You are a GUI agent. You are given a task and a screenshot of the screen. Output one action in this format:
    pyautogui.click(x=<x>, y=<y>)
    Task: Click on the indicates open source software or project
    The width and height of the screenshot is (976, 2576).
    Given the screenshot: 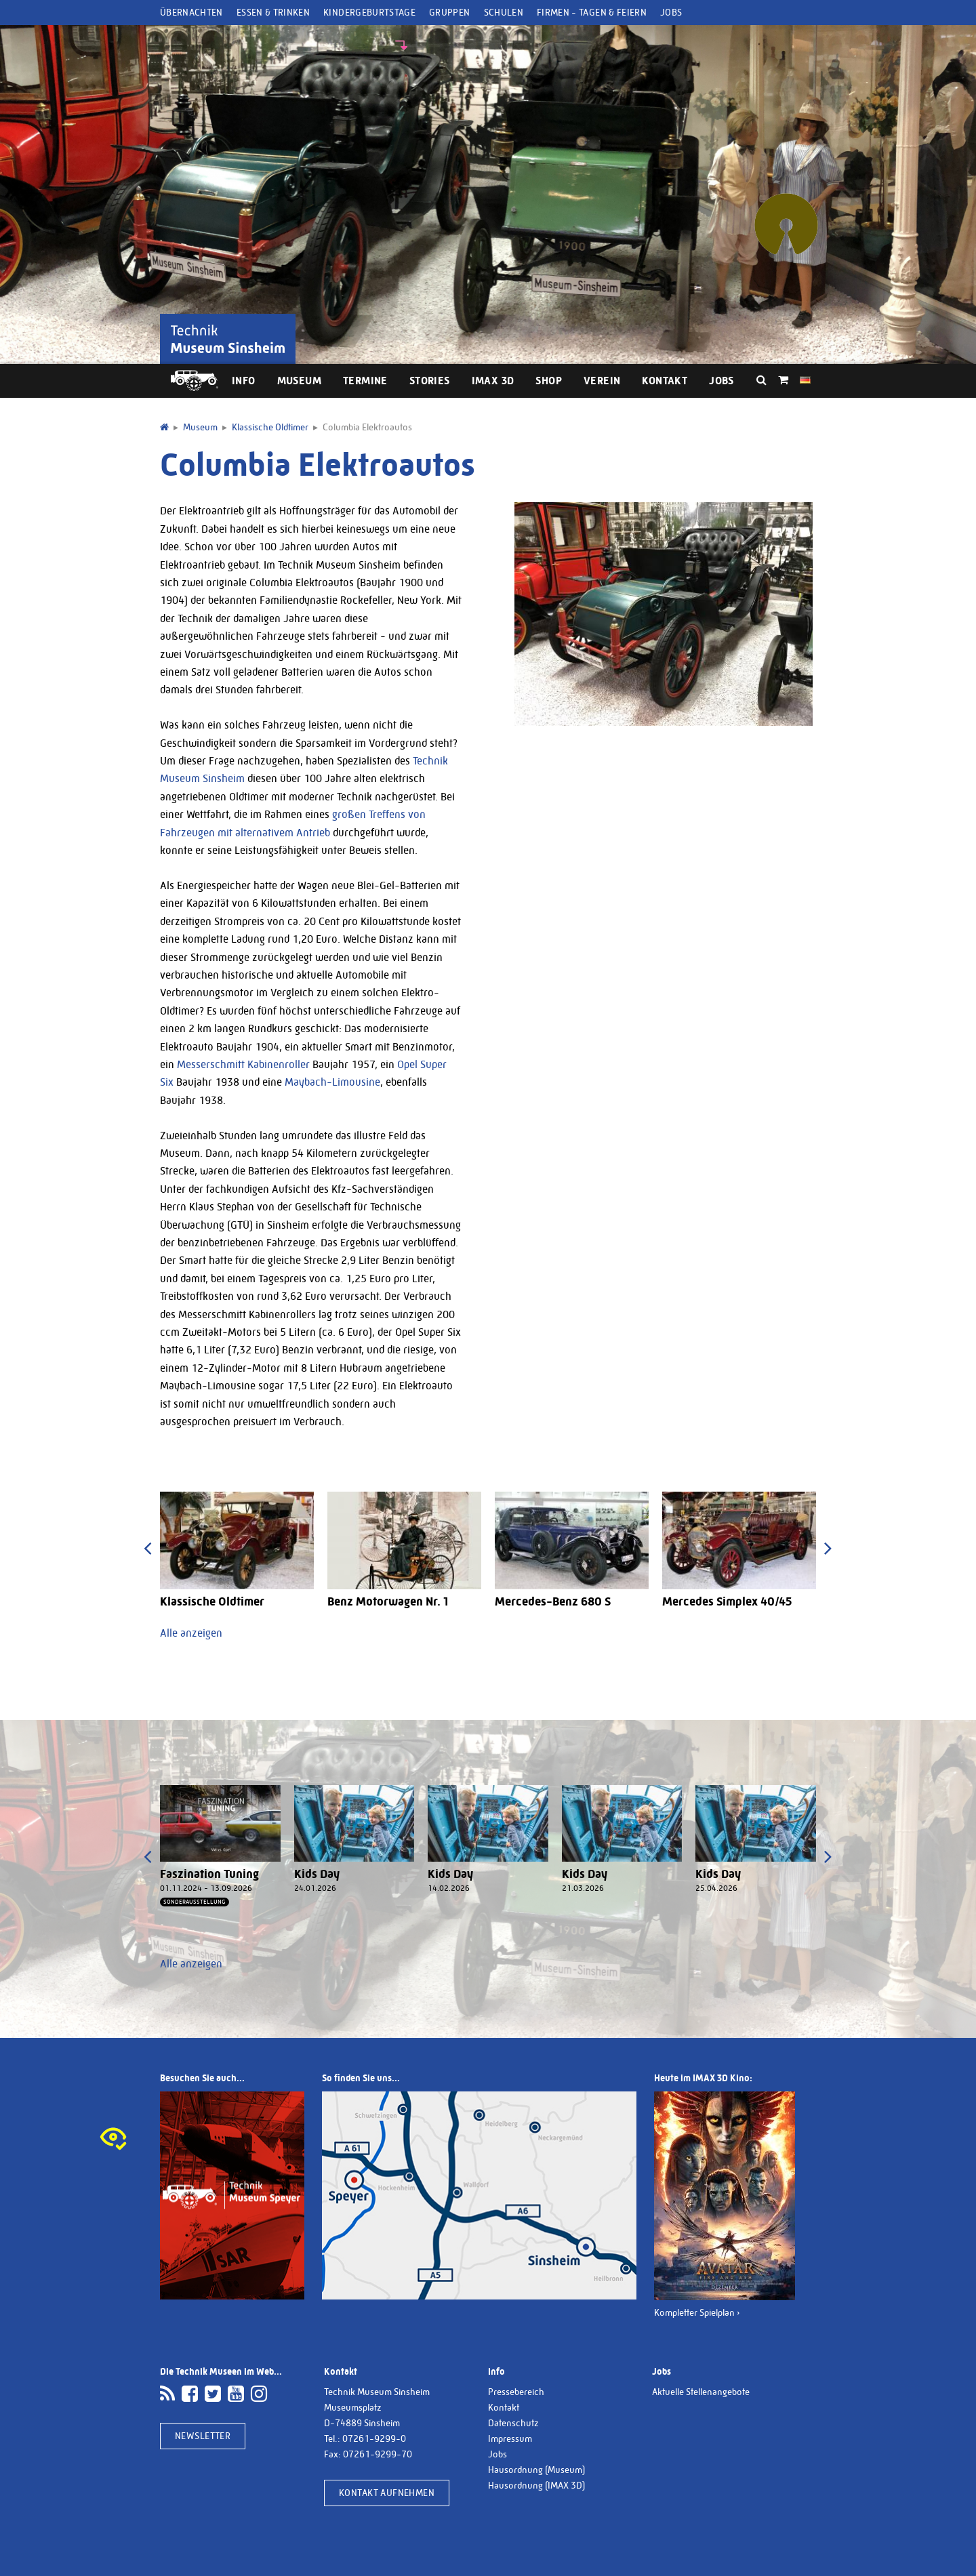 What is the action you would take?
    pyautogui.click(x=786, y=225)
    